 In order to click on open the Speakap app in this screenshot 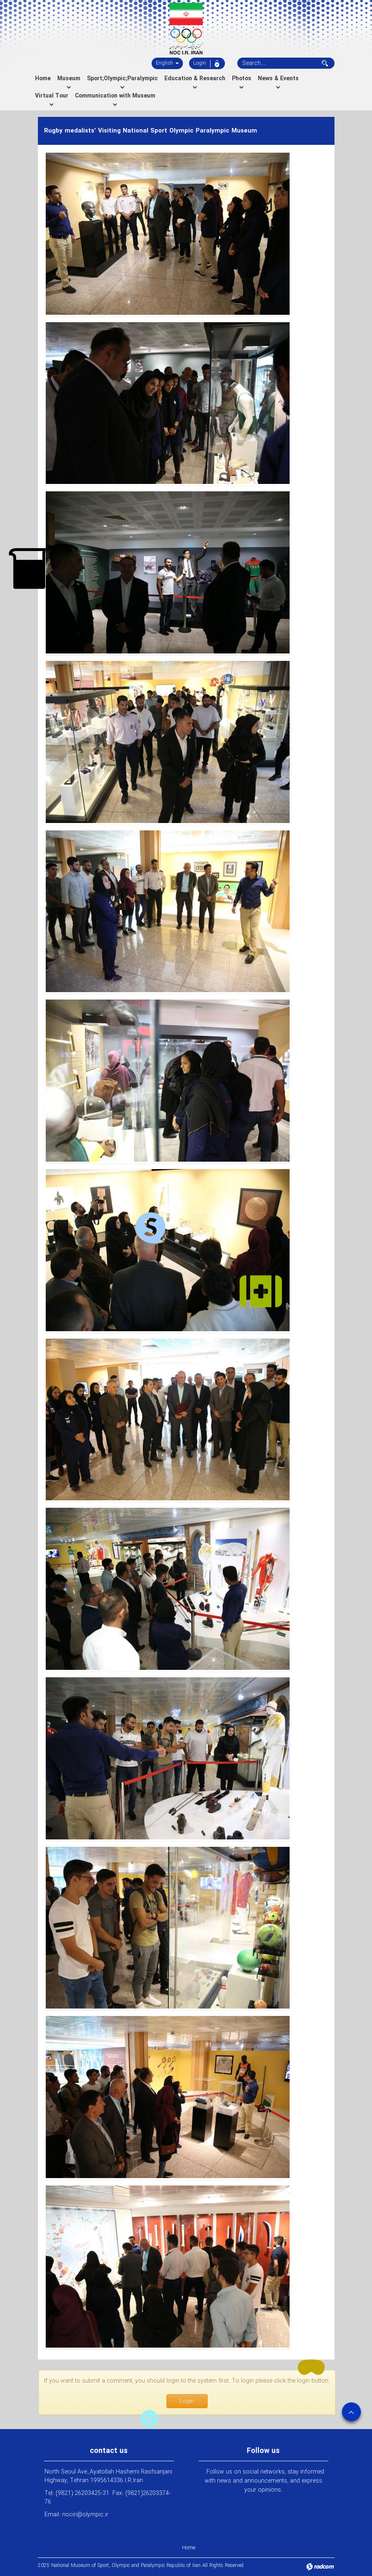, I will do `click(150, 1228)`.